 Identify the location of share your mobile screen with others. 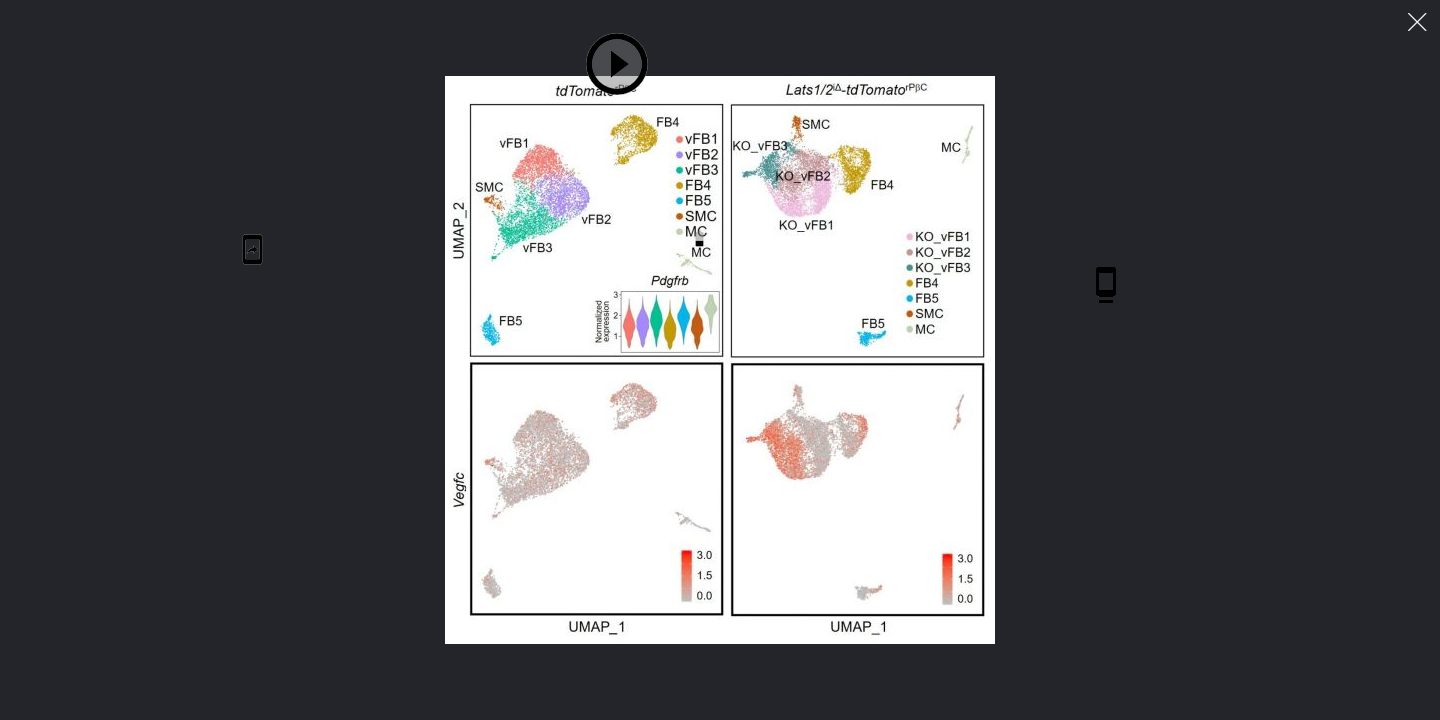
(252, 249).